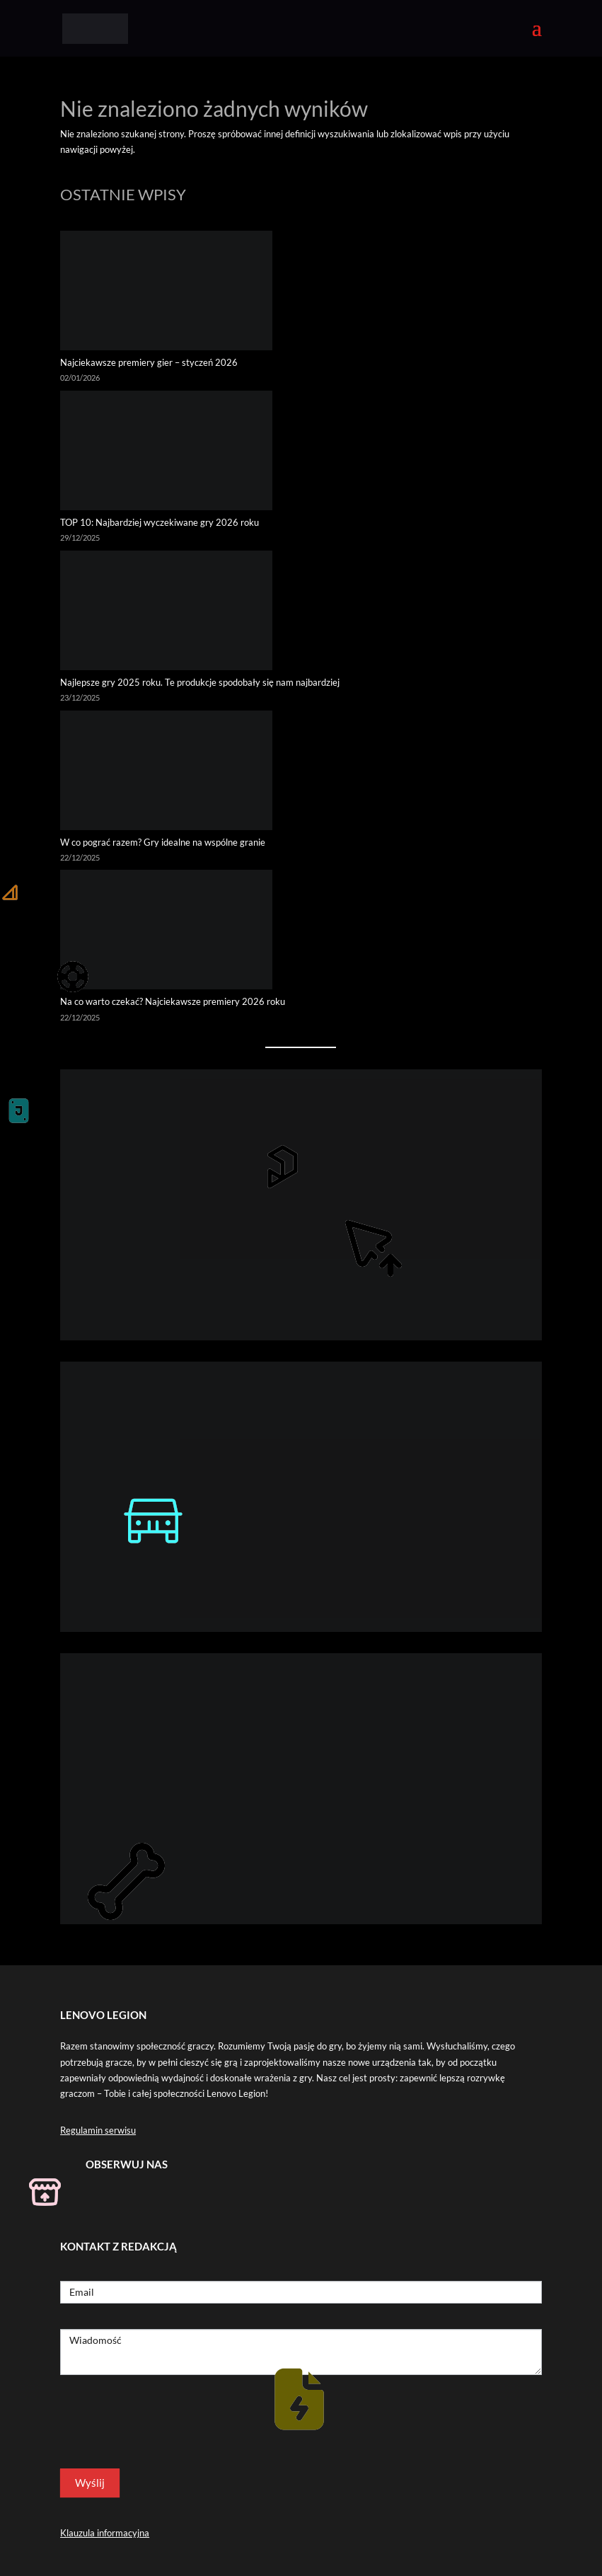 This screenshot has height=2576, width=602. What do you see at coordinates (371, 1246) in the screenshot?
I see `scroll to top of page` at bounding box center [371, 1246].